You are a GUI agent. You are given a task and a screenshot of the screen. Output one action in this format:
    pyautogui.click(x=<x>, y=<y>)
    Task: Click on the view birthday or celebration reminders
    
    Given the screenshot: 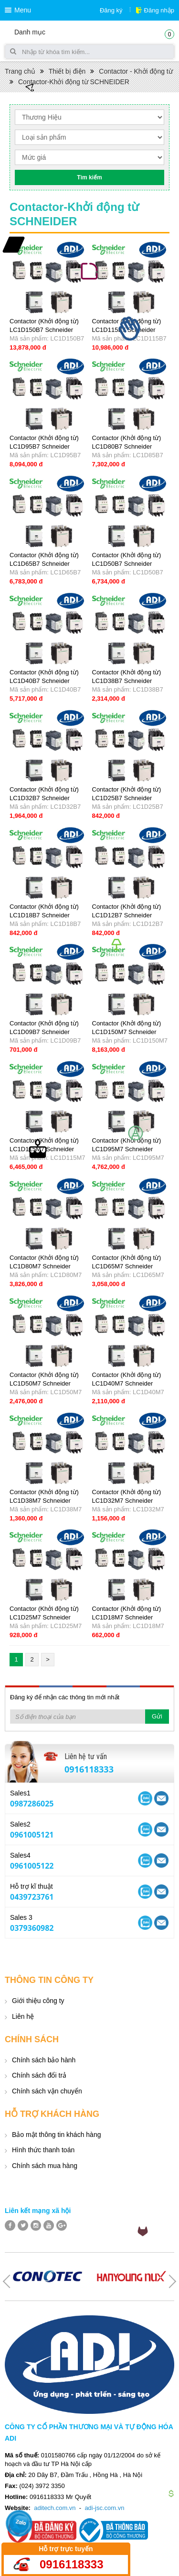 What is the action you would take?
    pyautogui.click(x=38, y=1150)
    